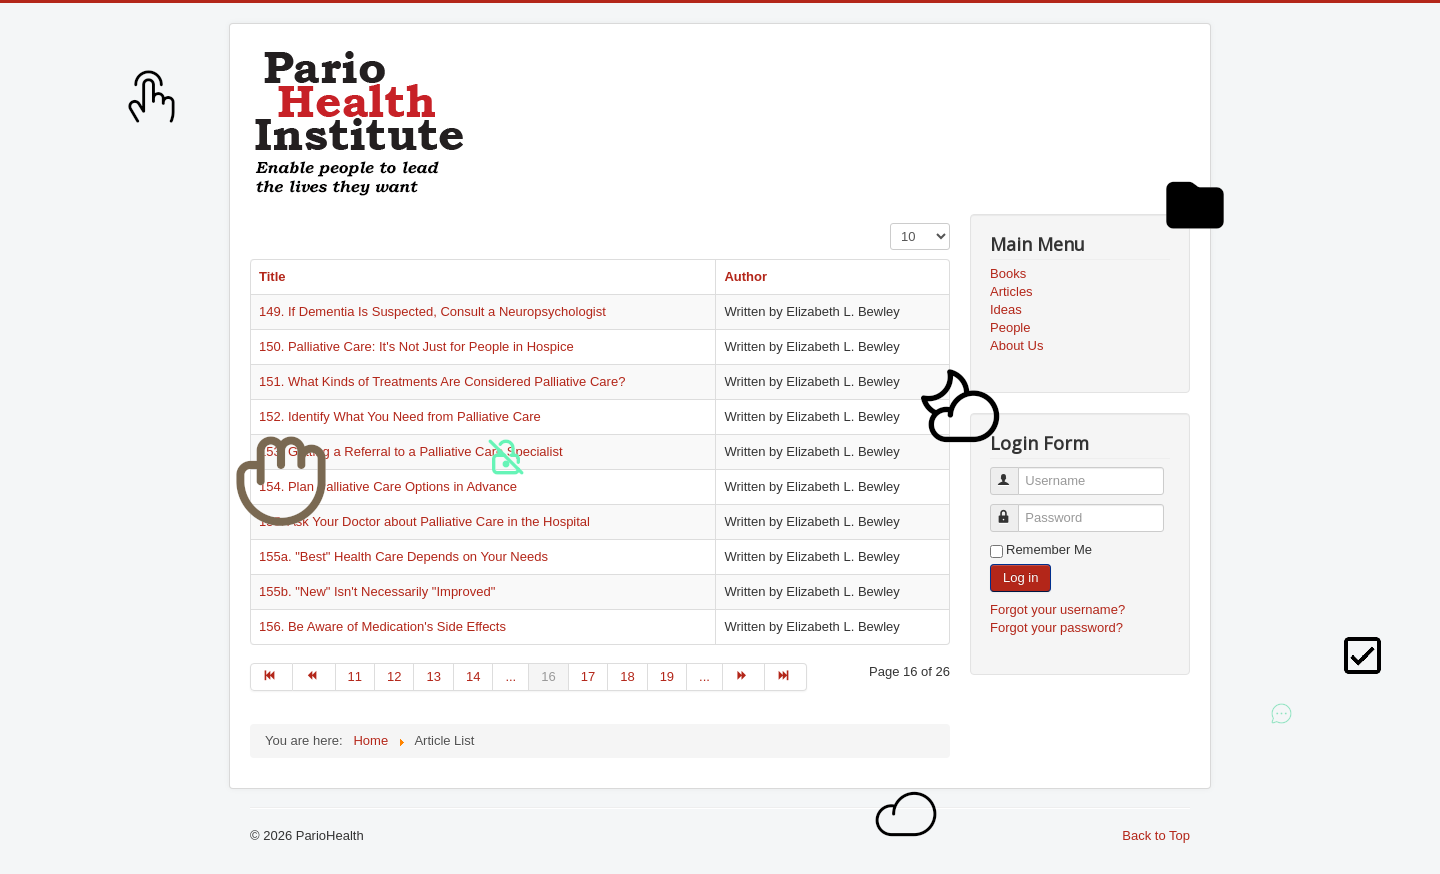  What do you see at coordinates (1362, 655) in the screenshot?
I see `select or confirm an option` at bounding box center [1362, 655].